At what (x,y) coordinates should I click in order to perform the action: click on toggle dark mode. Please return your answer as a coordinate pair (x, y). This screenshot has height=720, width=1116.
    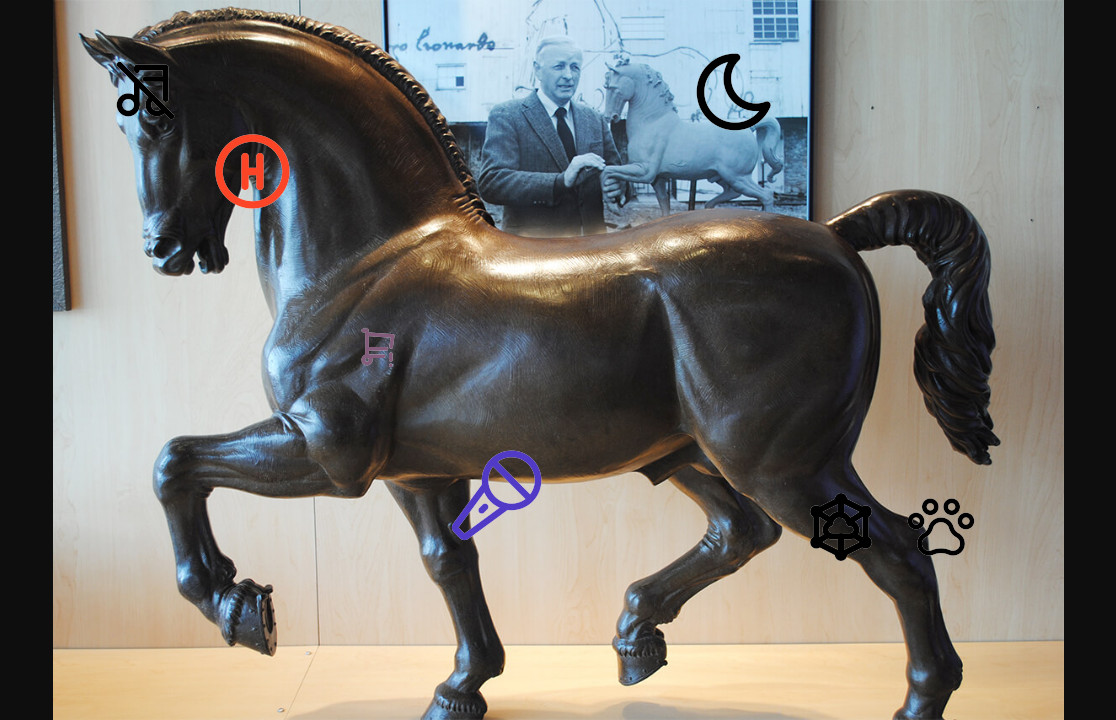
    Looking at the image, I should click on (735, 92).